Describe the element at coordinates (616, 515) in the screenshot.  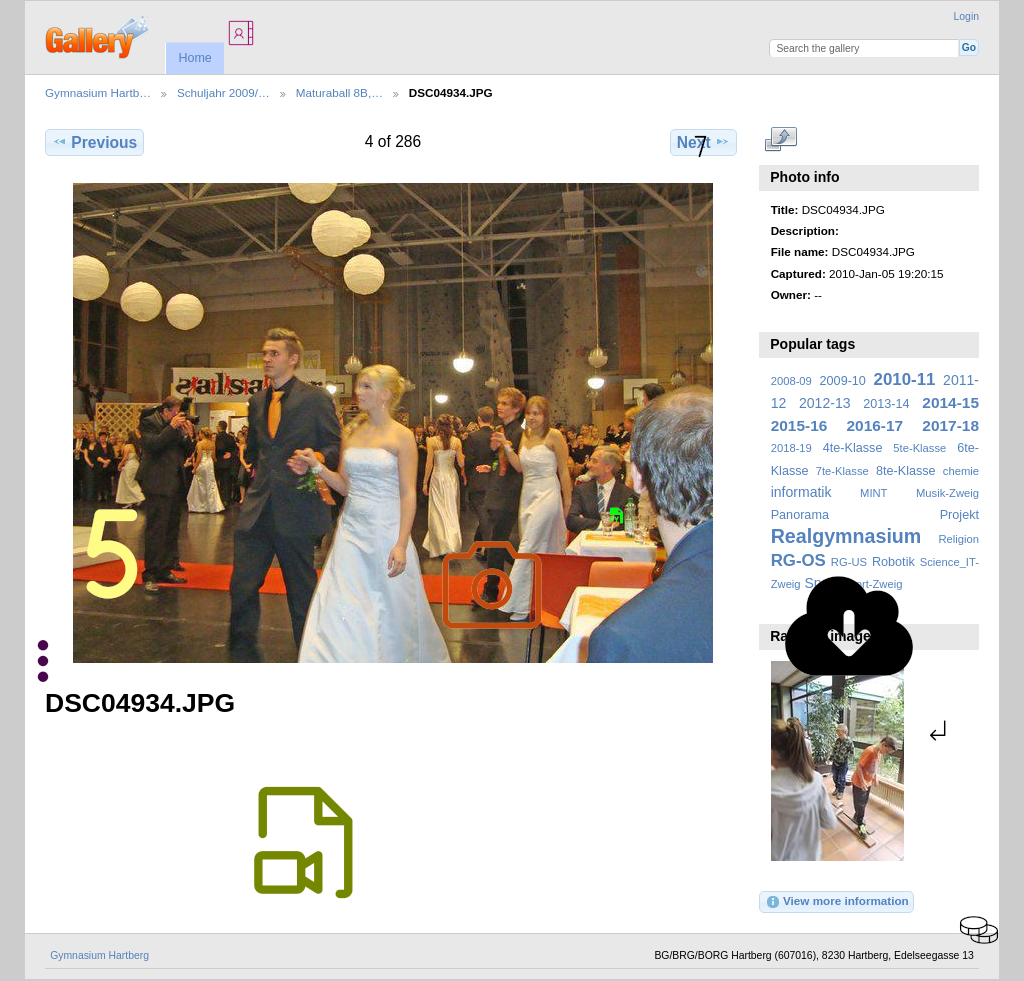
I see `open a python file` at that location.